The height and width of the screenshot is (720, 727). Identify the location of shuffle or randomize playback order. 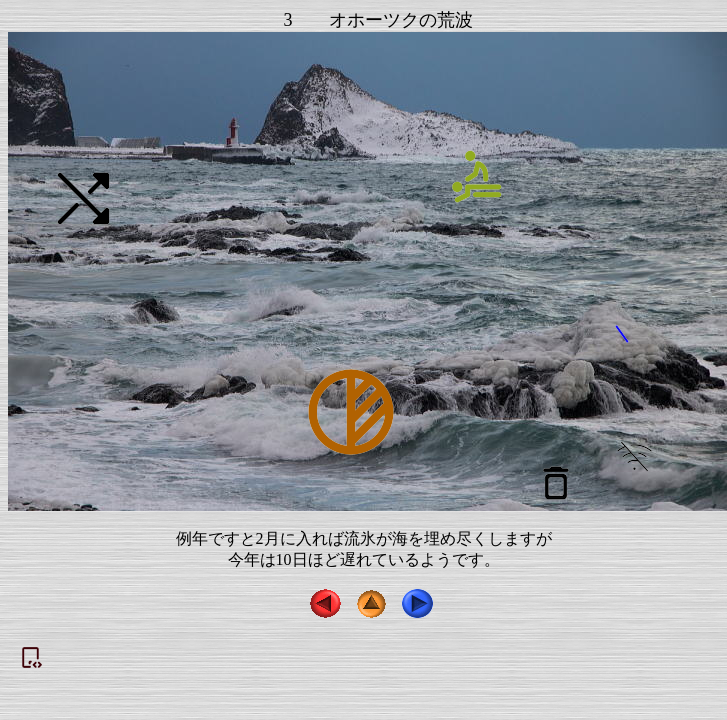
(83, 198).